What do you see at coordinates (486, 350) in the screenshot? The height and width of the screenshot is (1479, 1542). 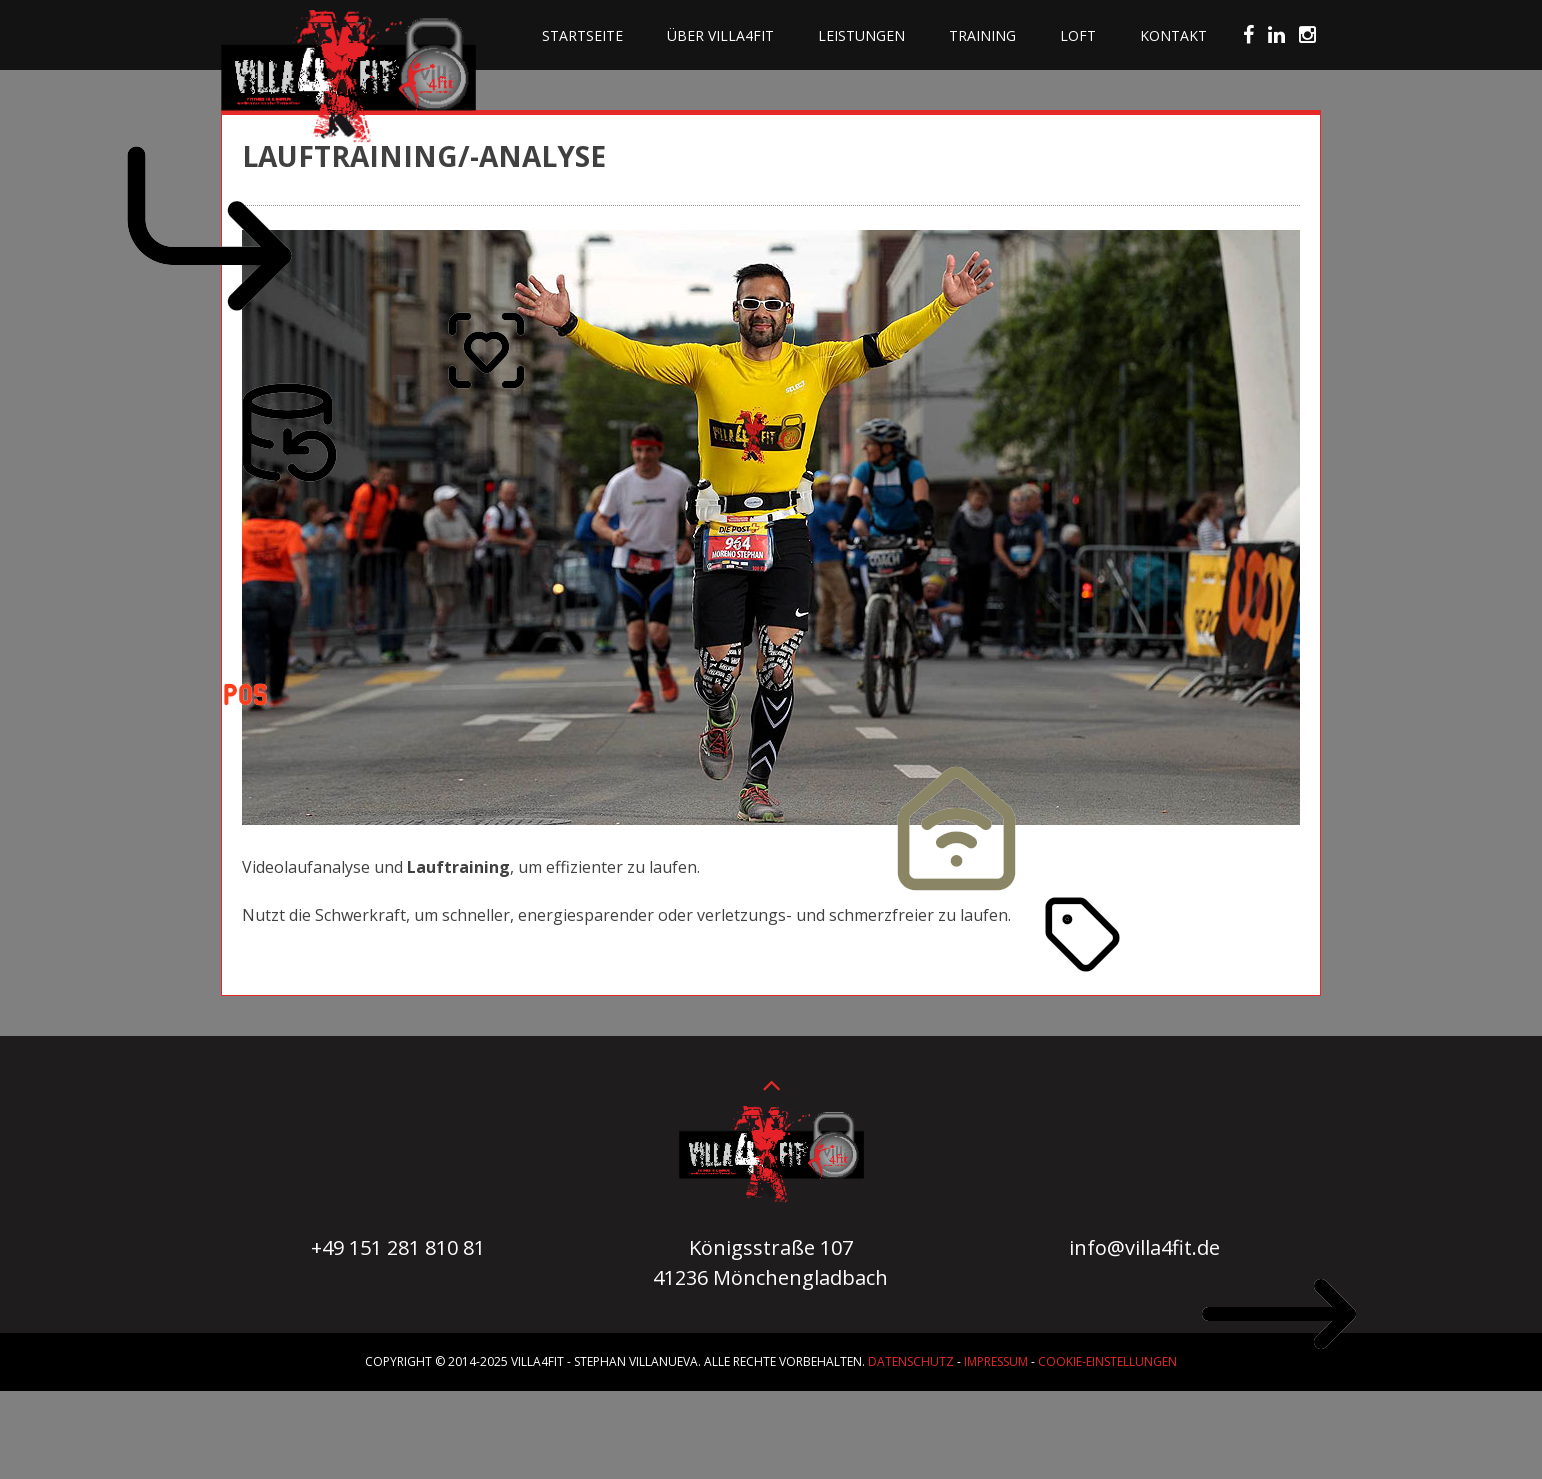 I see `scan or detect health vitals` at bounding box center [486, 350].